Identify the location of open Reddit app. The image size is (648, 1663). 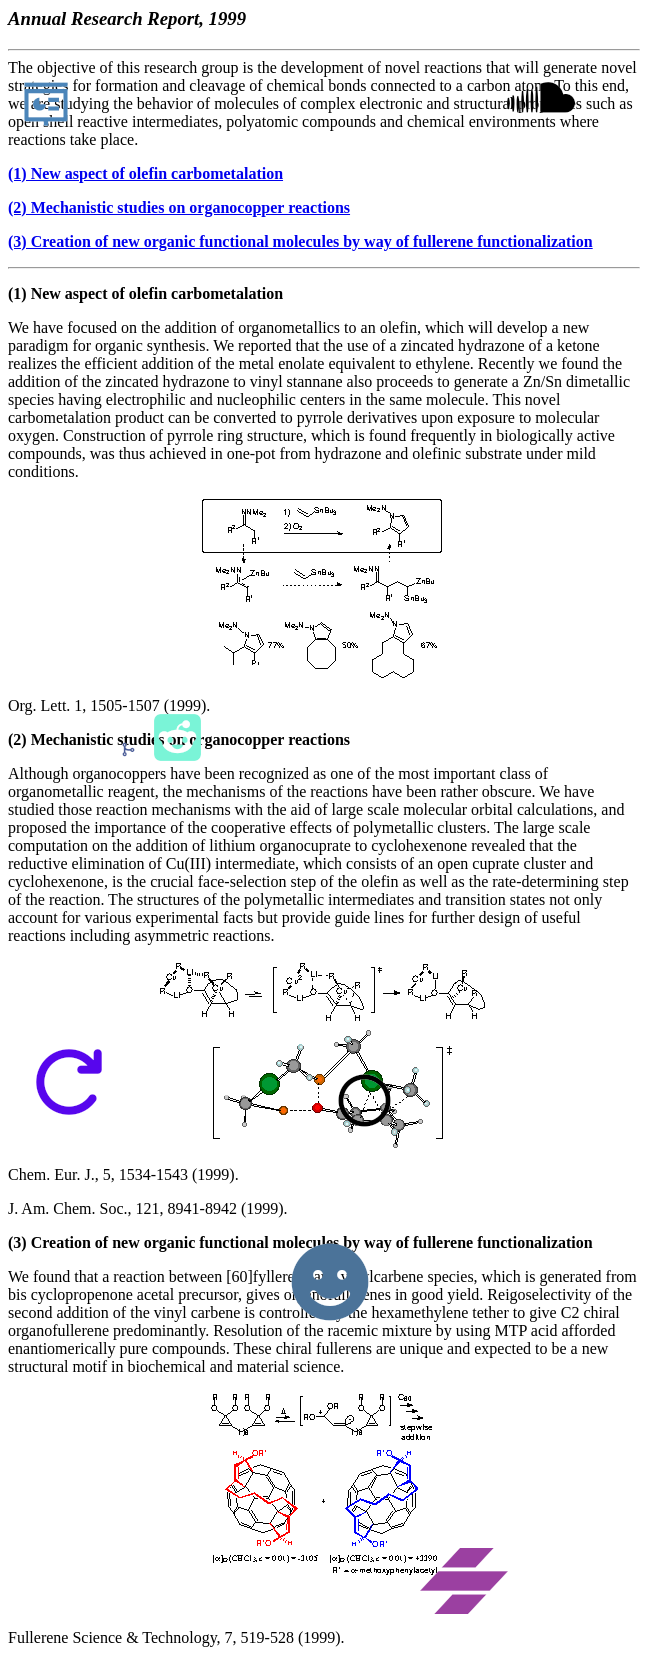
(177, 737).